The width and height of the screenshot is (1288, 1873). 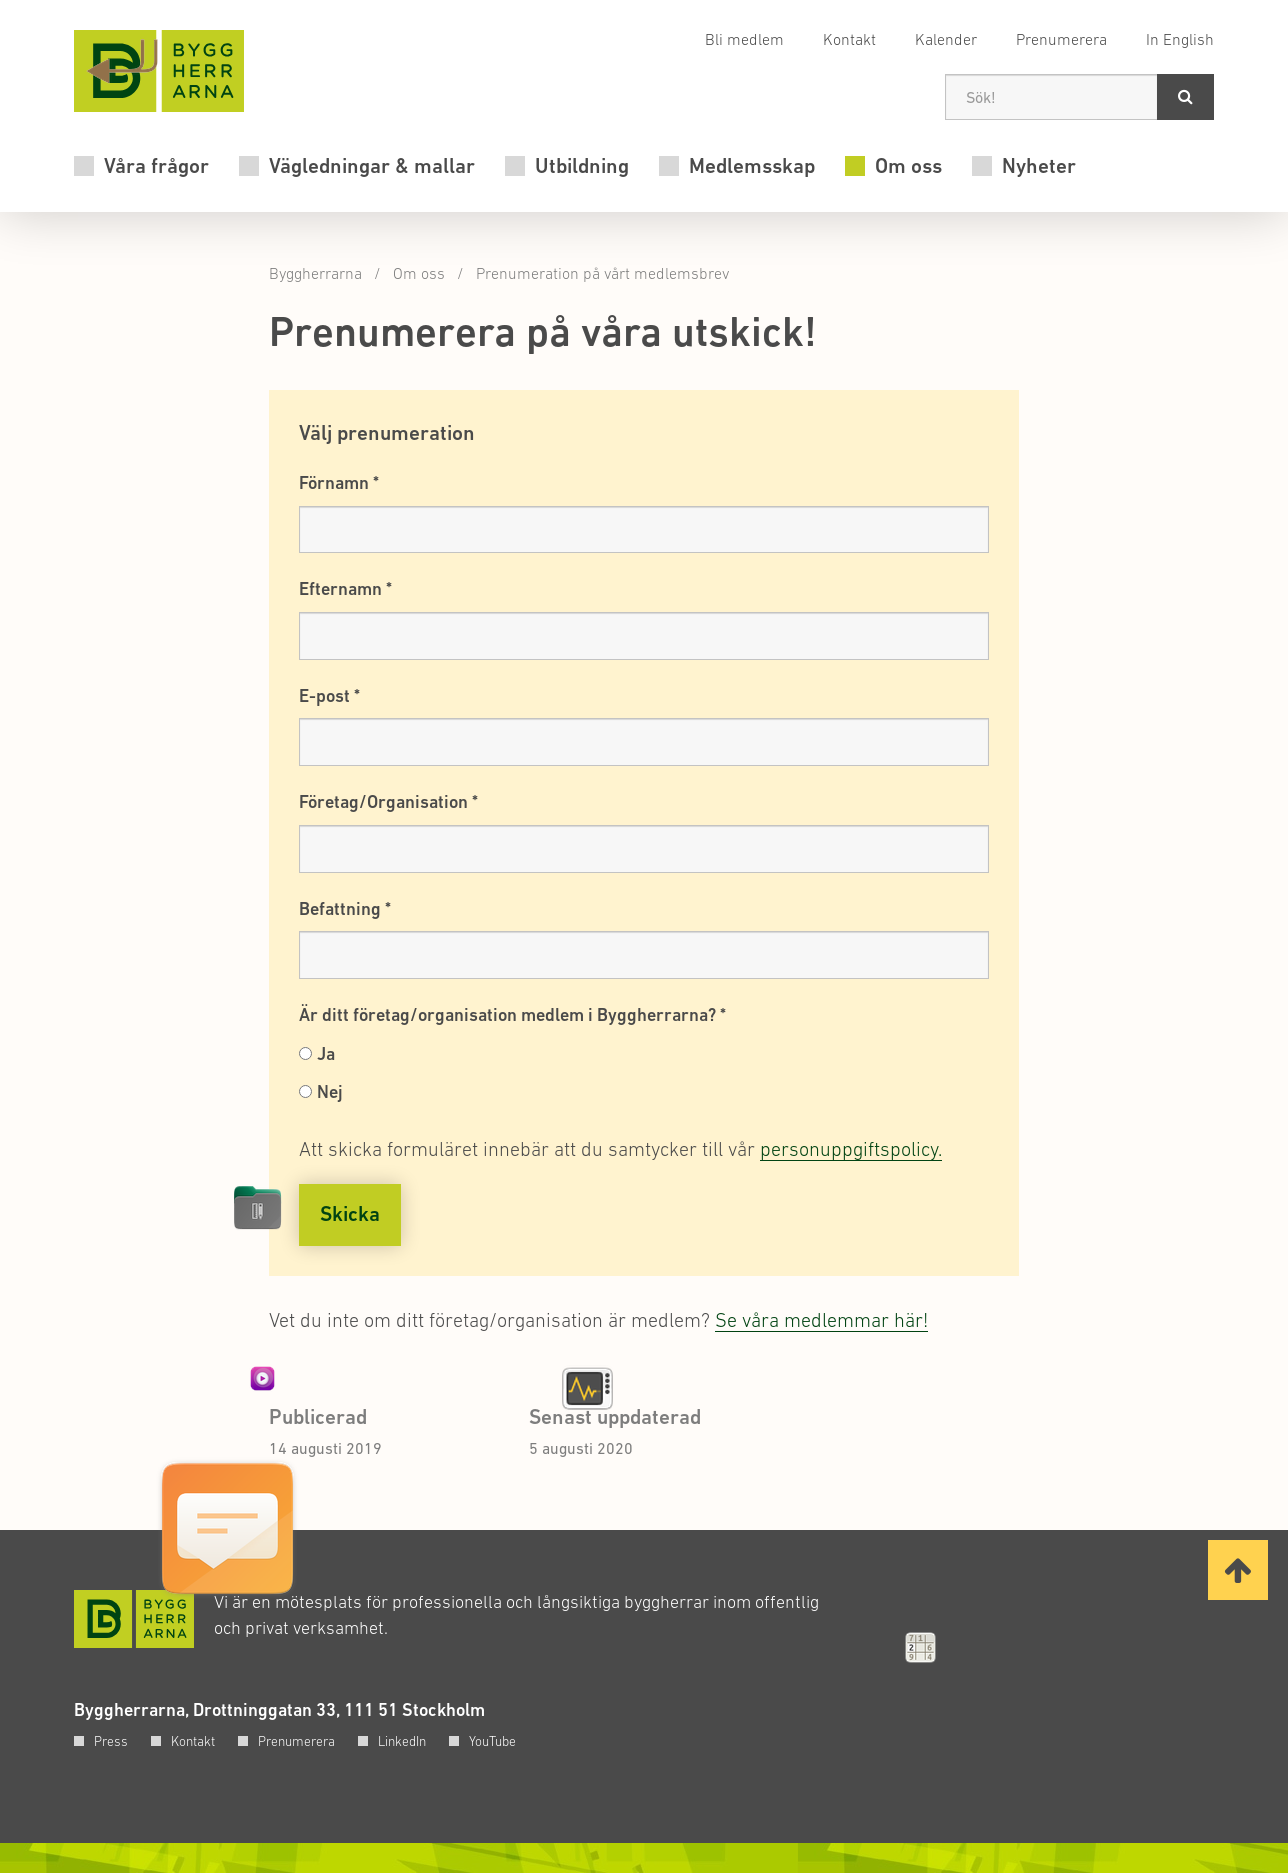 What do you see at coordinates (920, 1647) in the screenshot?
I see `open sudoku puzzle game` at bounding box center [920, 1647].